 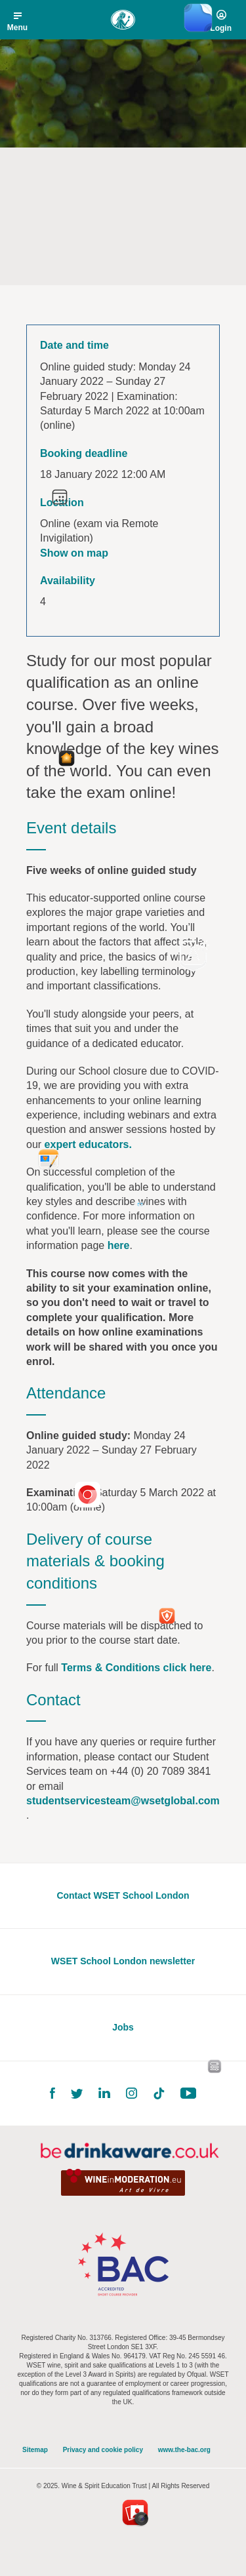 I want to click on open hot corners system preferences, so click(x=198, y=18).